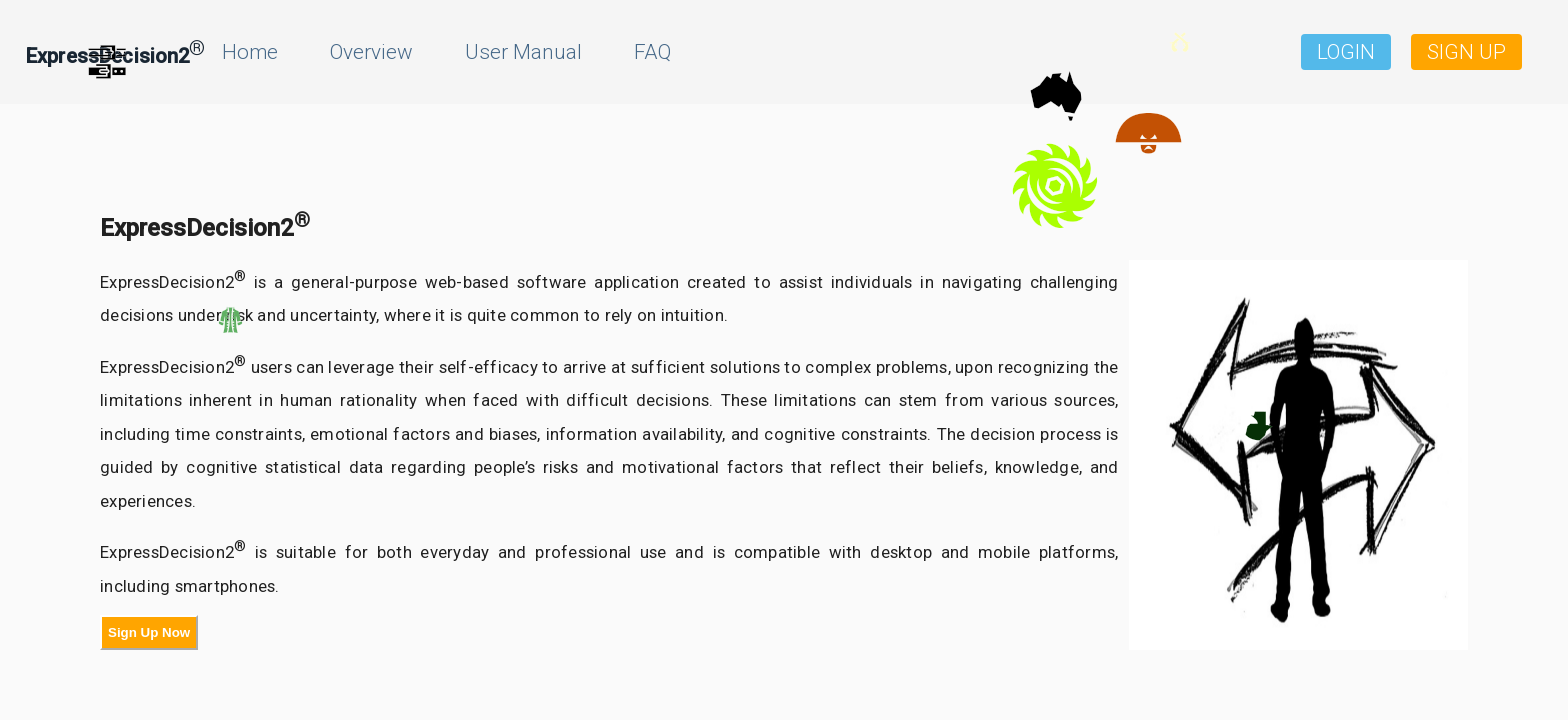 The height and width of the screenshot is (720, 1568). What do you see at coordinates (1259, 426) in the screenshot?
I see `select Guatemala as your country or region` at bounding box center [1259, 426].